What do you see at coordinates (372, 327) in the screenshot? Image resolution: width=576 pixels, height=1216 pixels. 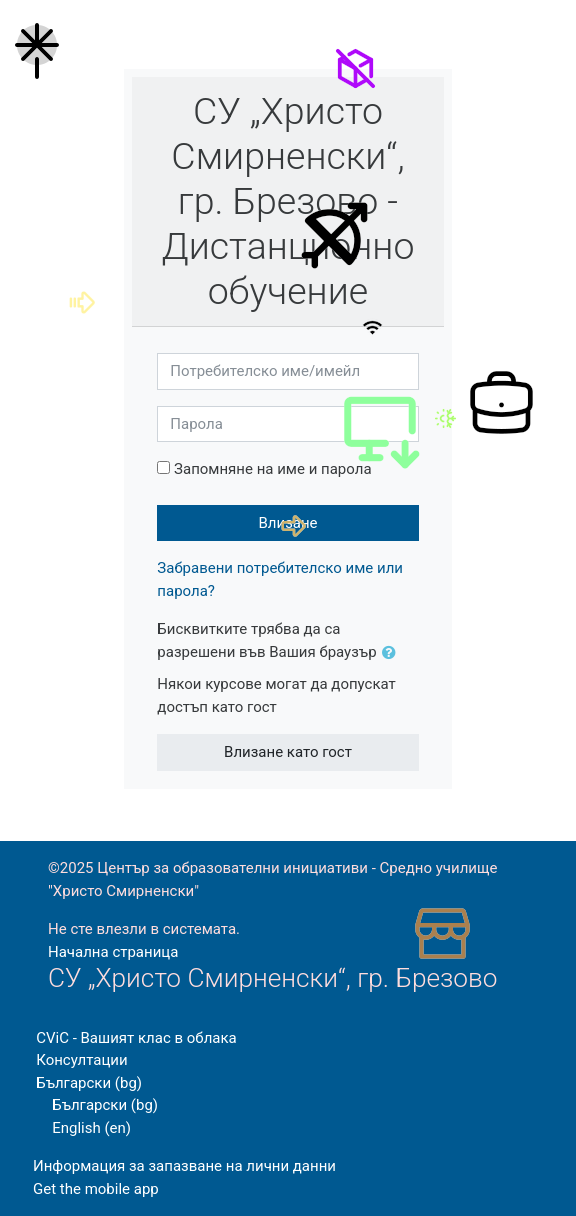 I see `indicates active wifi connection` at bounding box center [372, 327].